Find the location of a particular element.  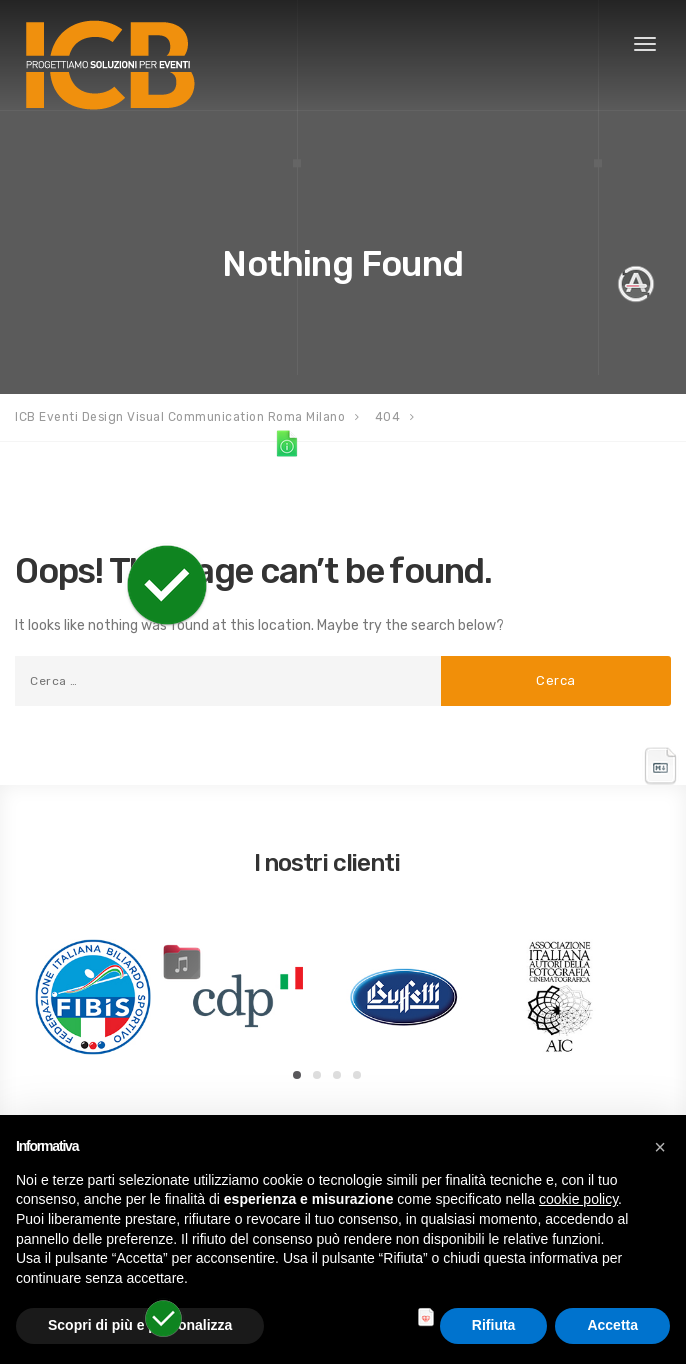

a compiled html help file (.chm) is located at coordinates (287, 444).